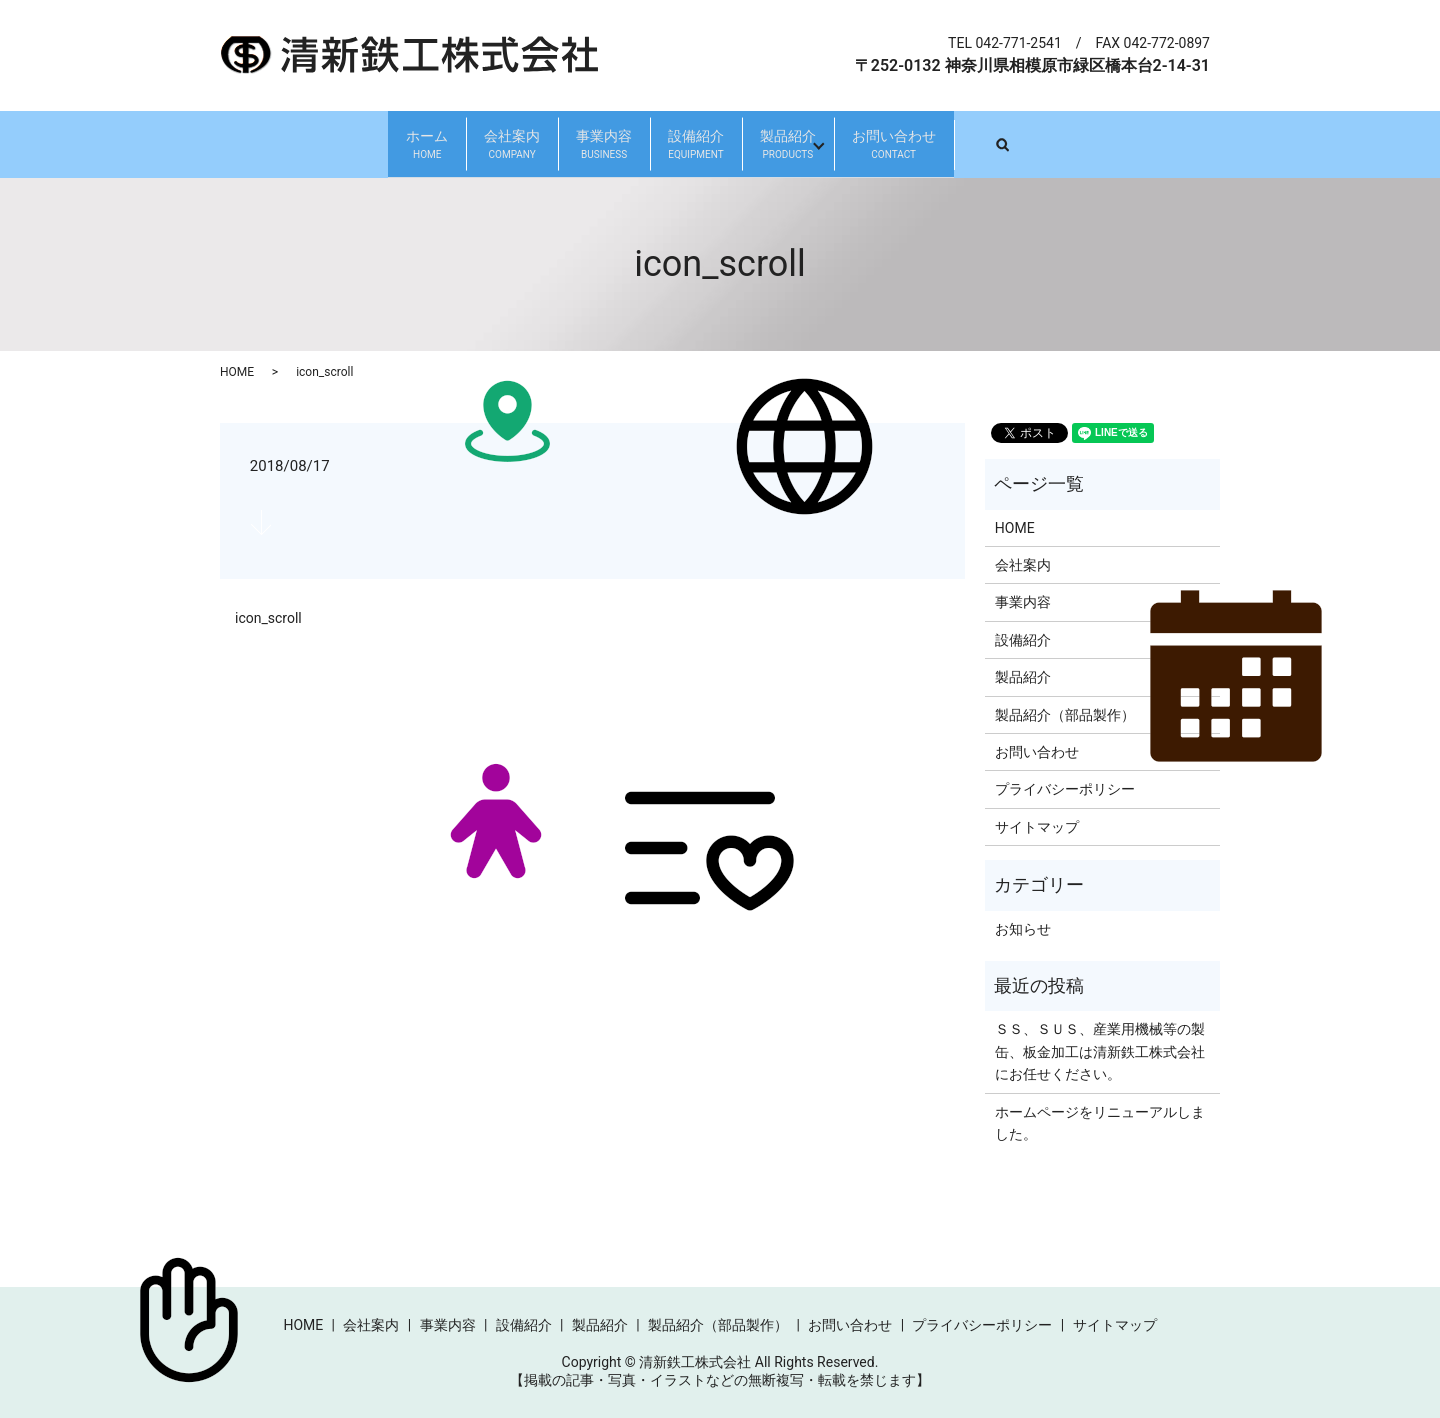  What do you see at coordinates (189, 1320) in the screenshot?
I see `stop or pause an action` at bounding box center [189, 1320].